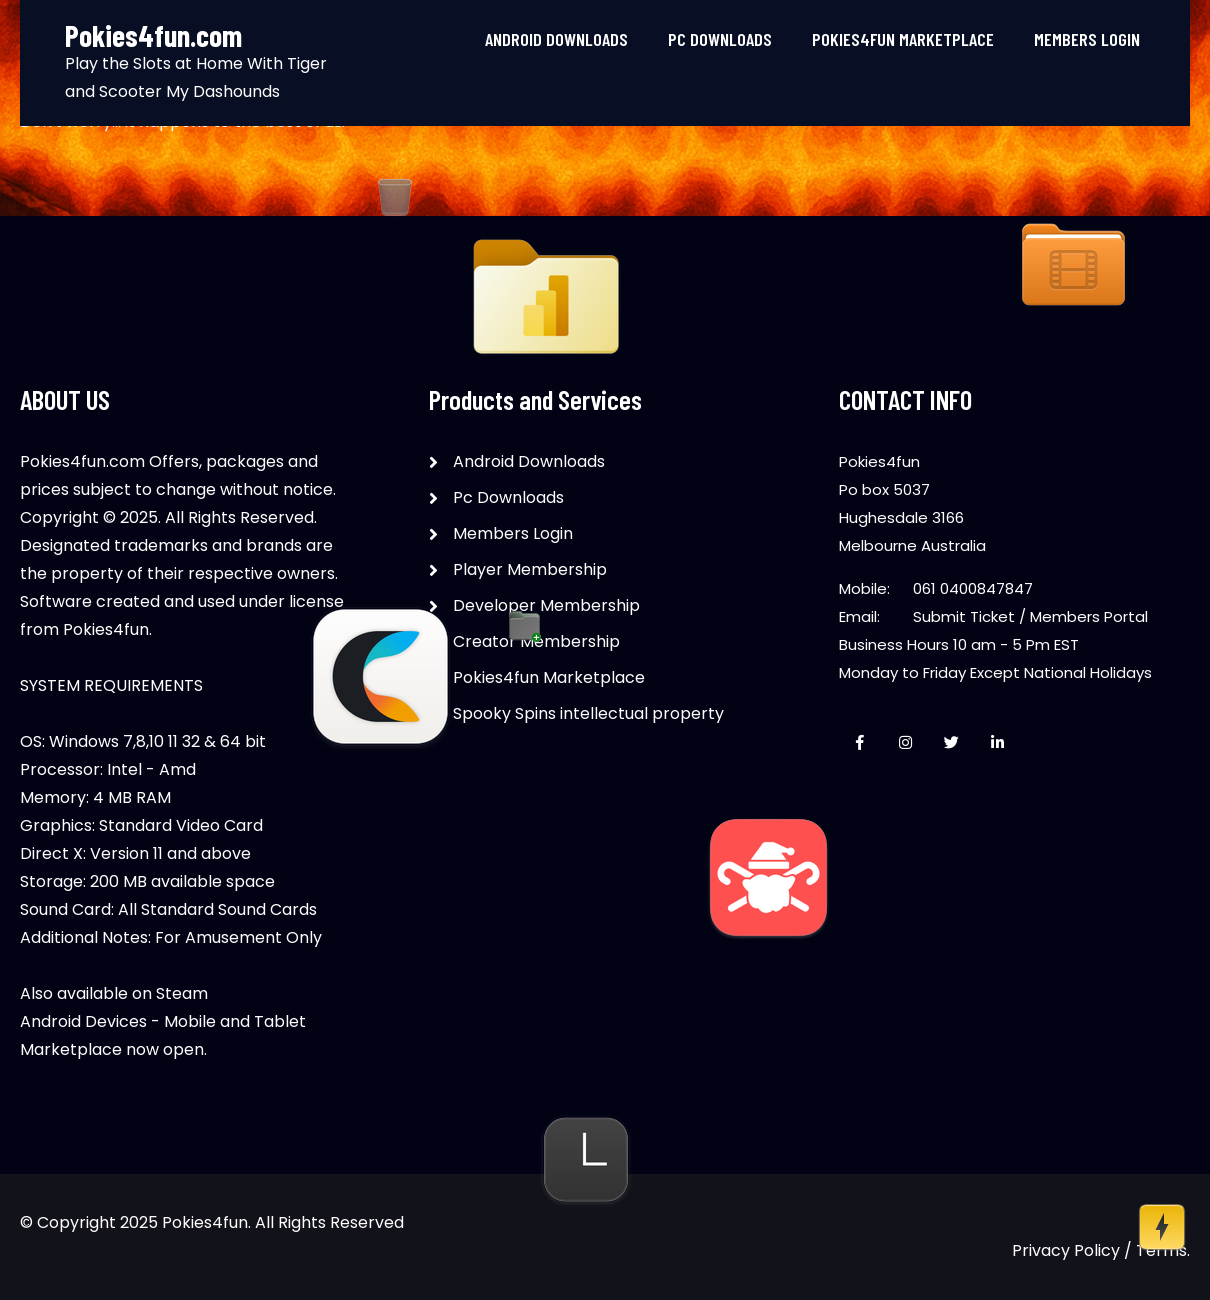 This screenshot has height=1300, width=1210. I want to click on open your videos folder, so click(1073, 264).